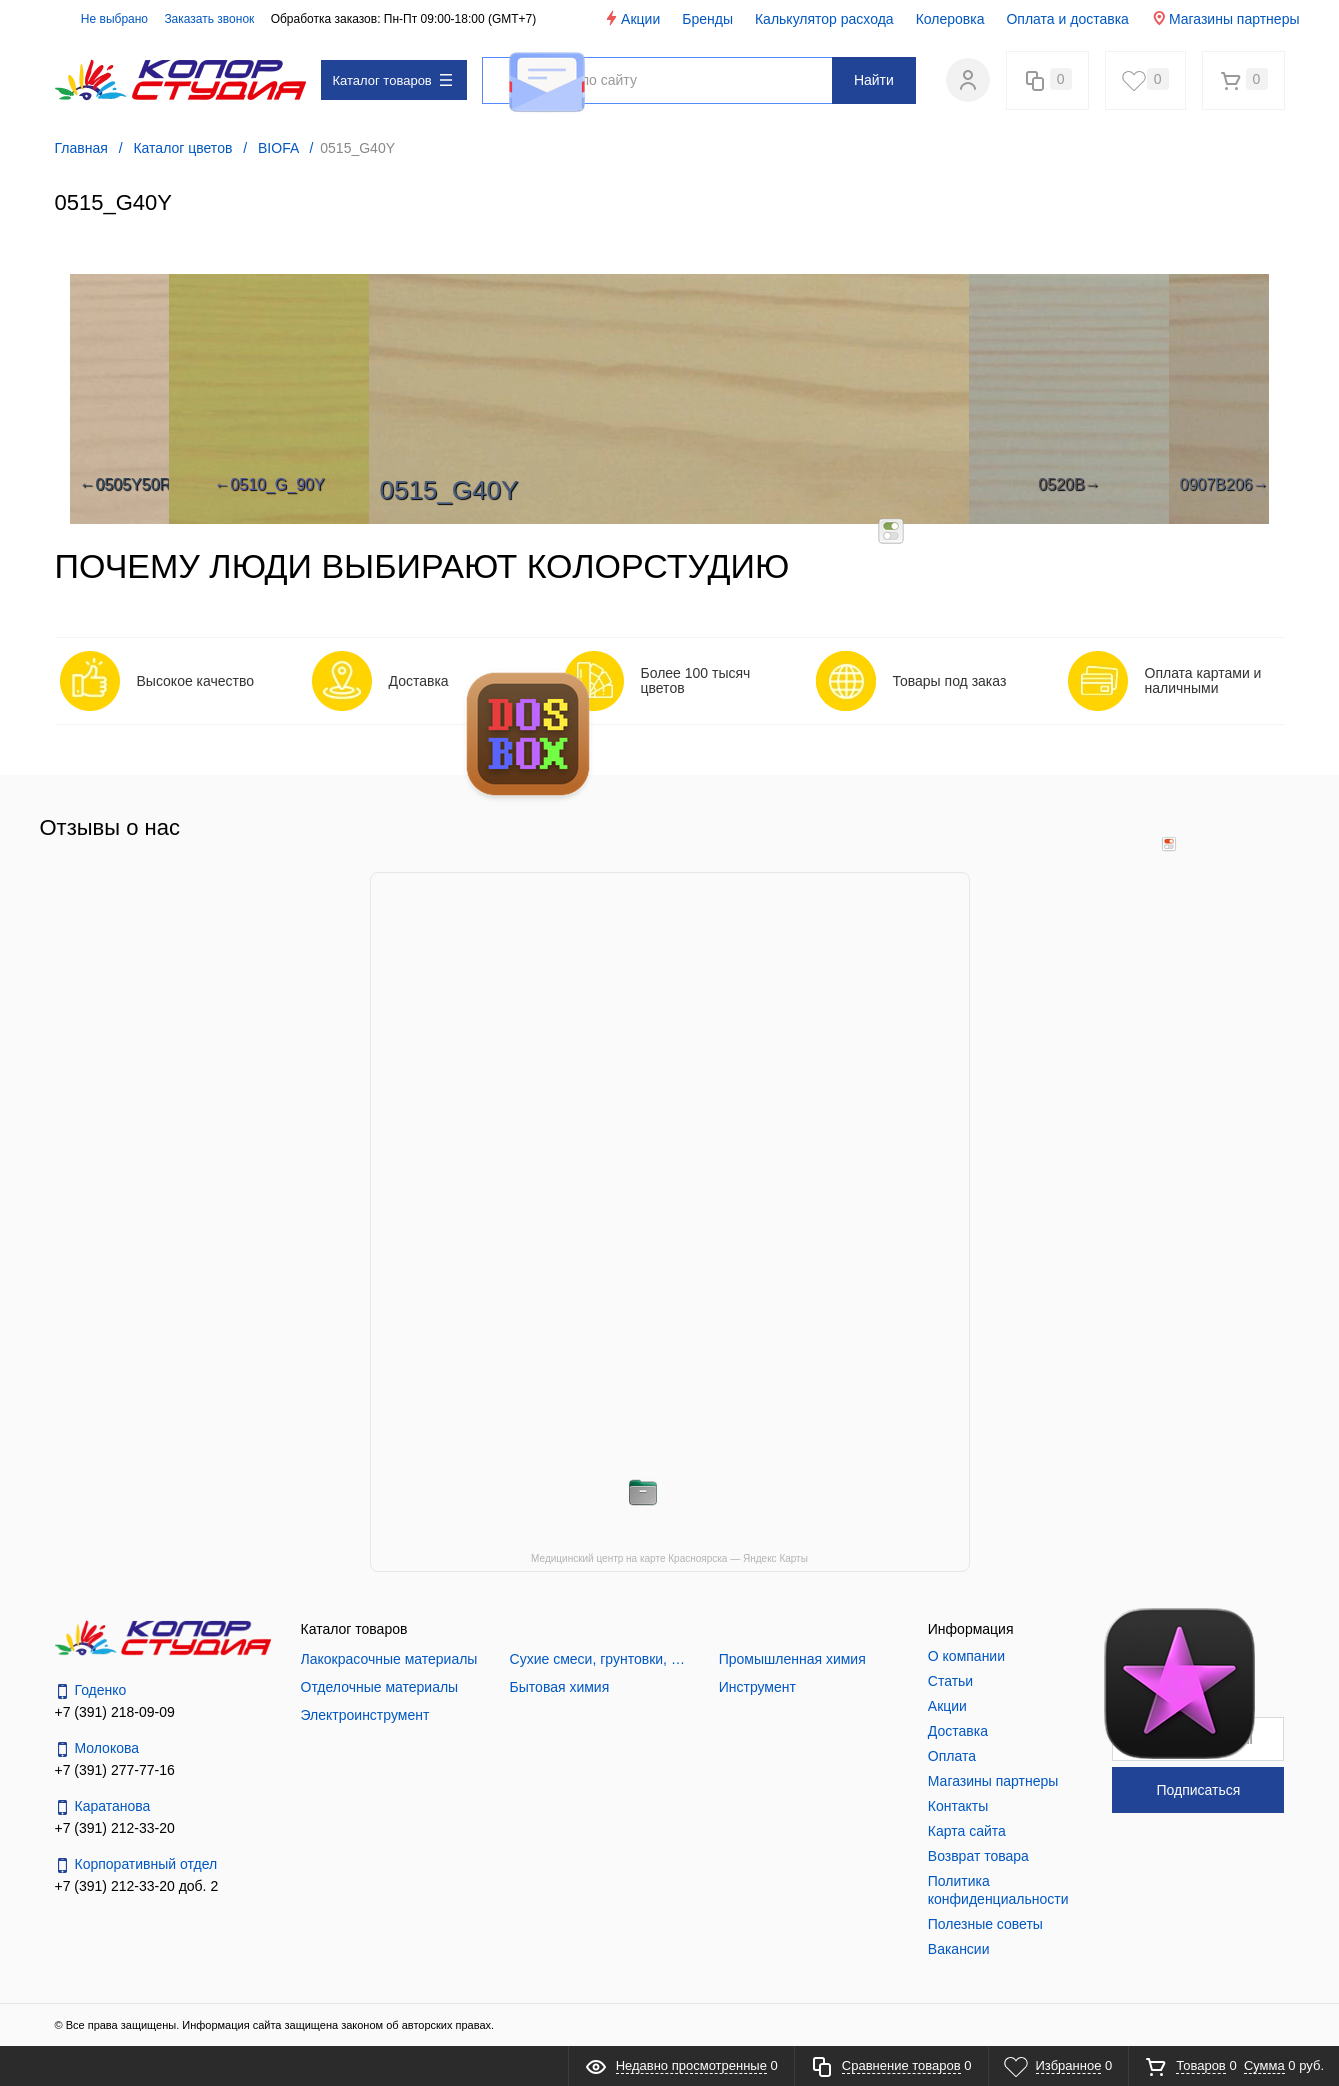 The image size is (1339, 2086). Describe the element at coordinates (891, 531) in the screenshot. I see `open system settings or preferences` at that location.